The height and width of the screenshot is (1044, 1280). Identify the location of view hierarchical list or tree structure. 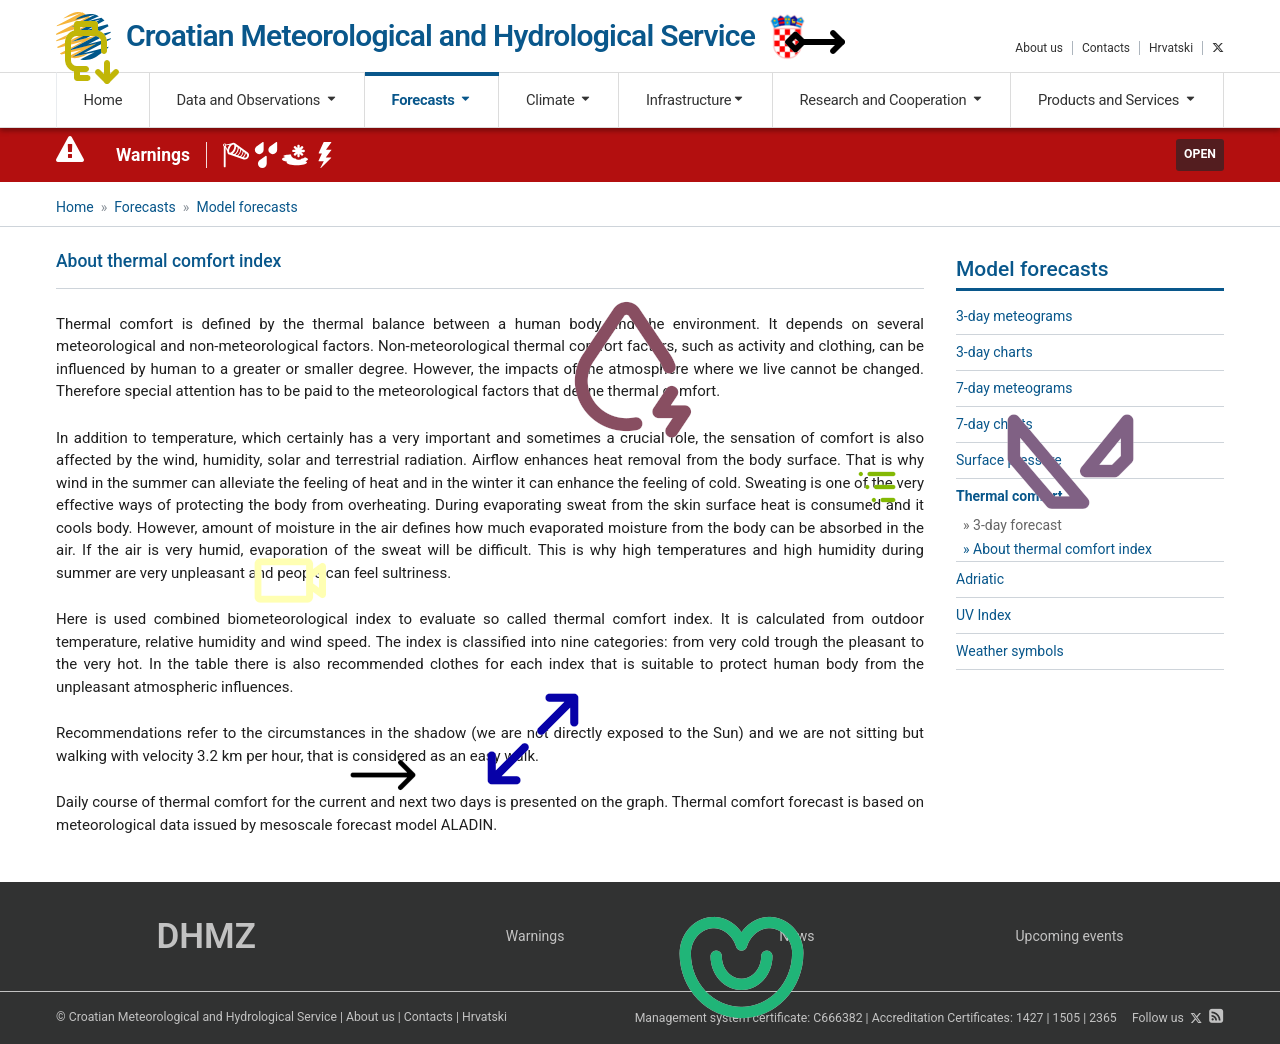
(876, 487).